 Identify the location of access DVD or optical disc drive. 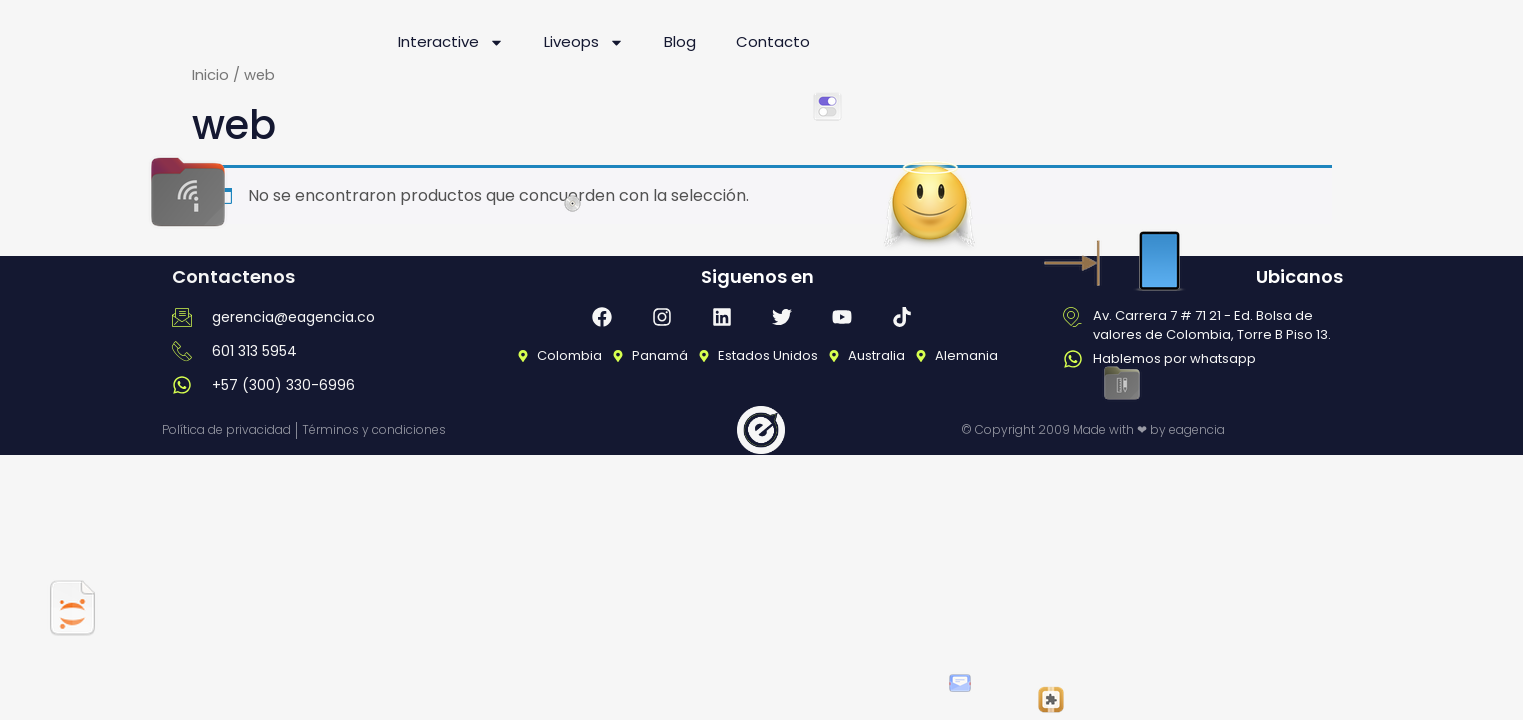
(572, 203).